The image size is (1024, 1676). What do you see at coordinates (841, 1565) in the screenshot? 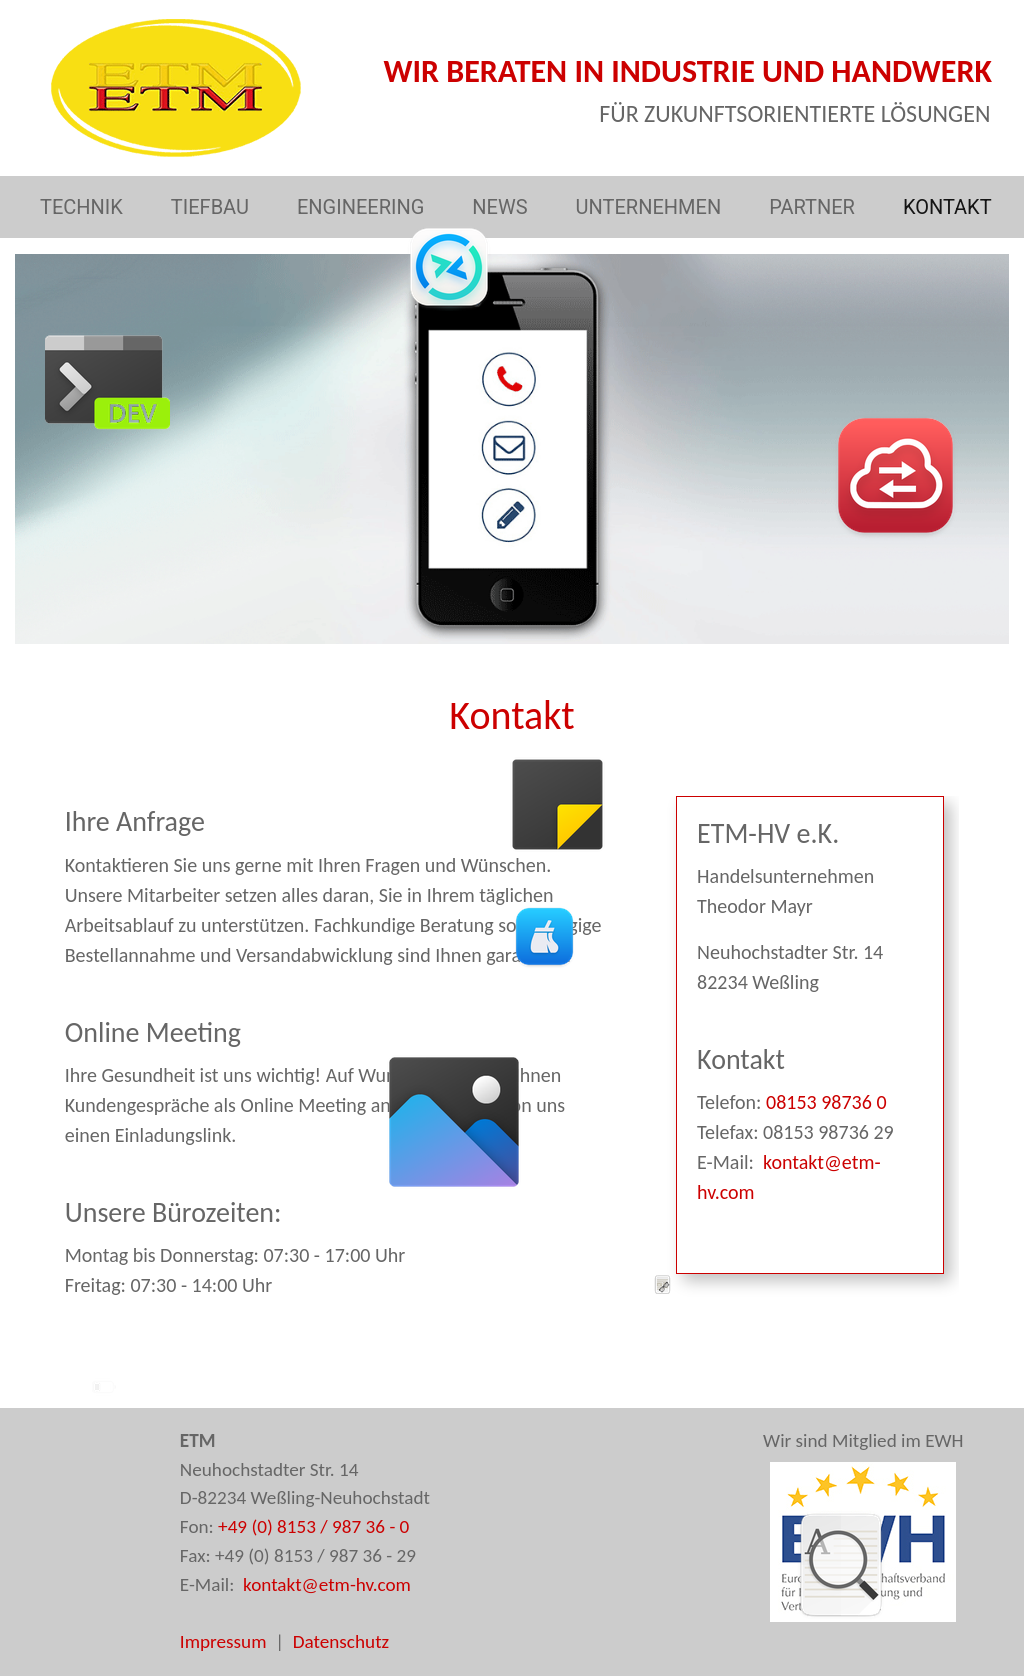
I see `open document viewer application` at bounding box center [841, 1565].